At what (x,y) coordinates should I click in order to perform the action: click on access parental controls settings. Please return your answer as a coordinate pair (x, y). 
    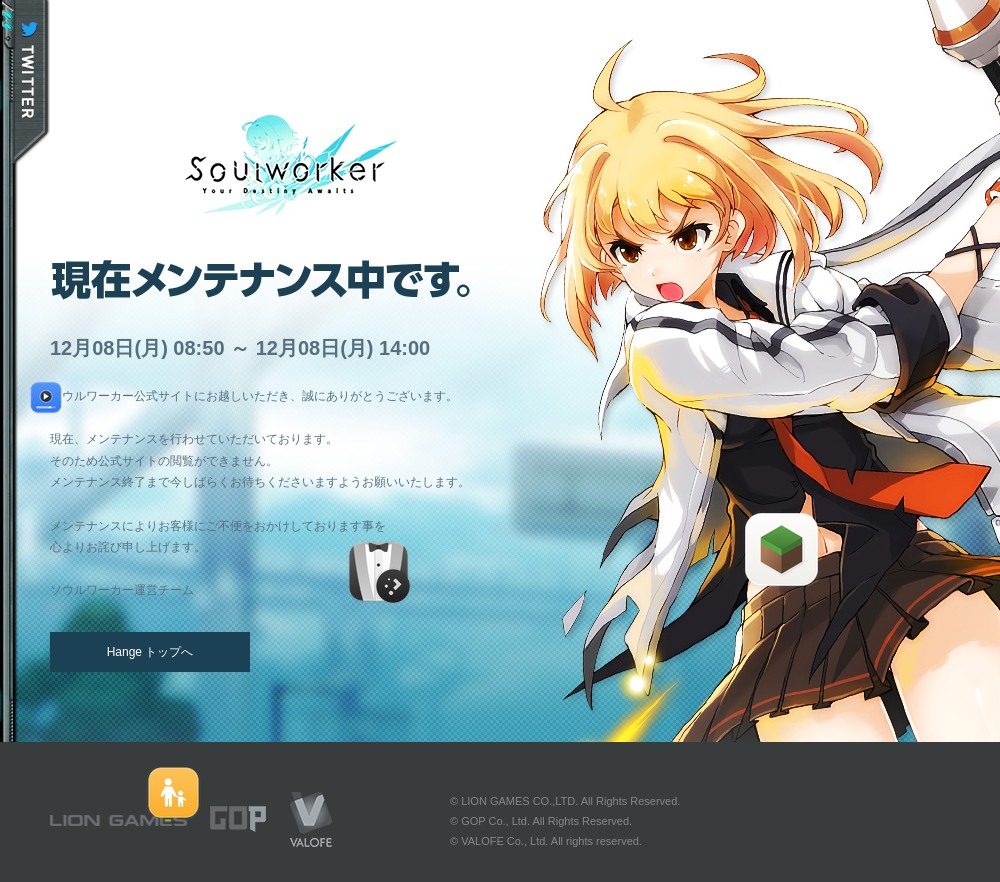
    Looking at the image, I should click on (173, 793).